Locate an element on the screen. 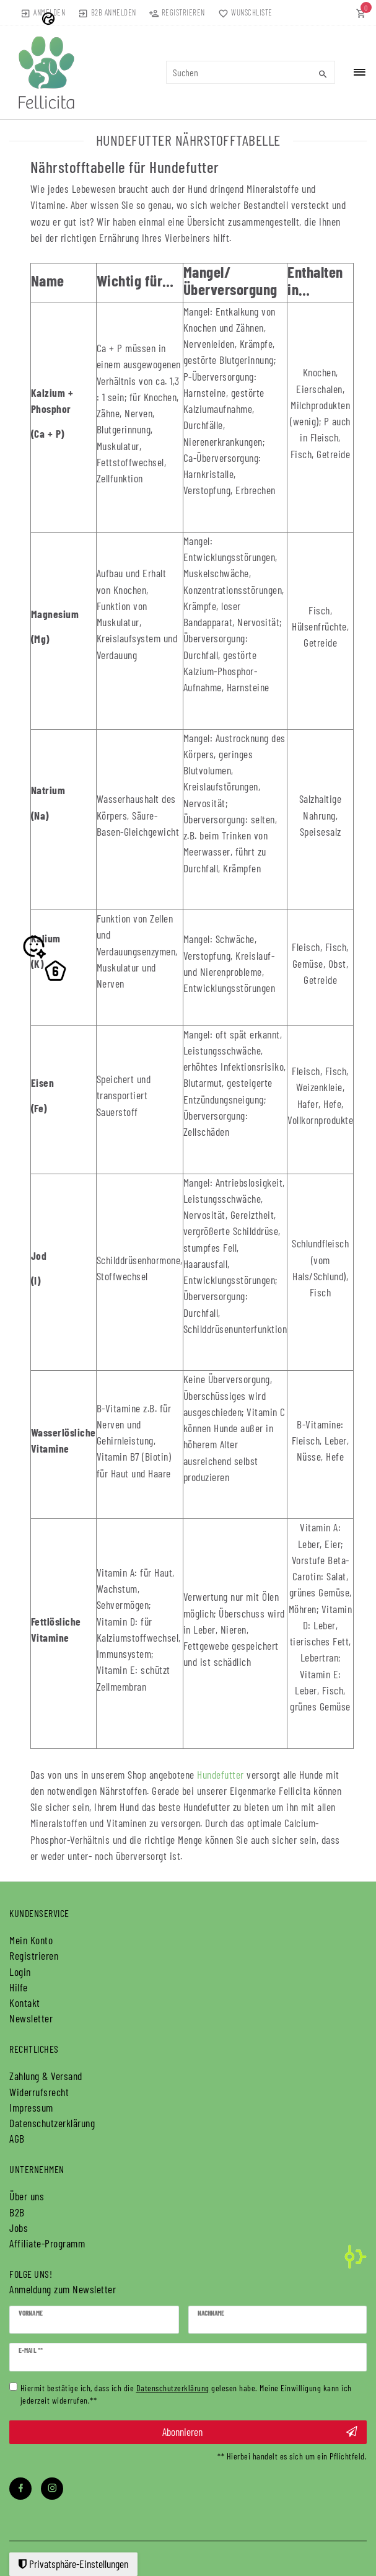  switch to international or global settings is located at coordinates (48, 19).